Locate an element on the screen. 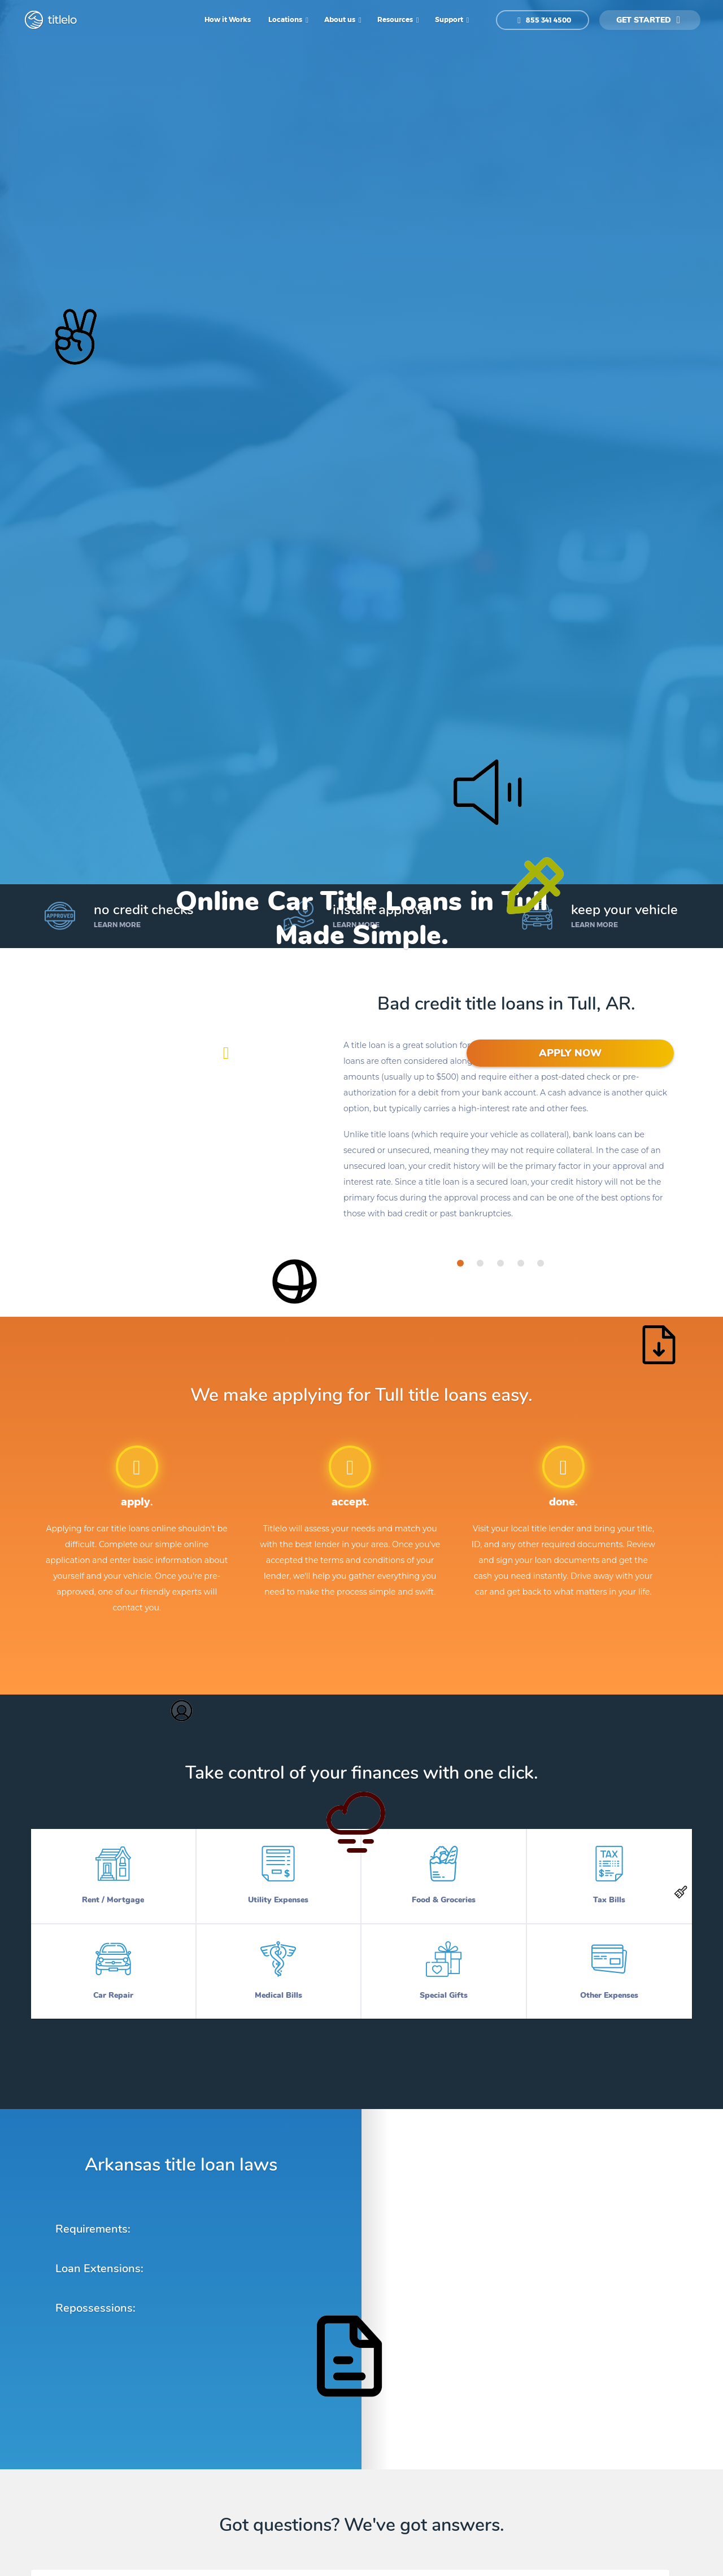 The image size is (723, 2576). download a file is located at coordinates (659, 1344).